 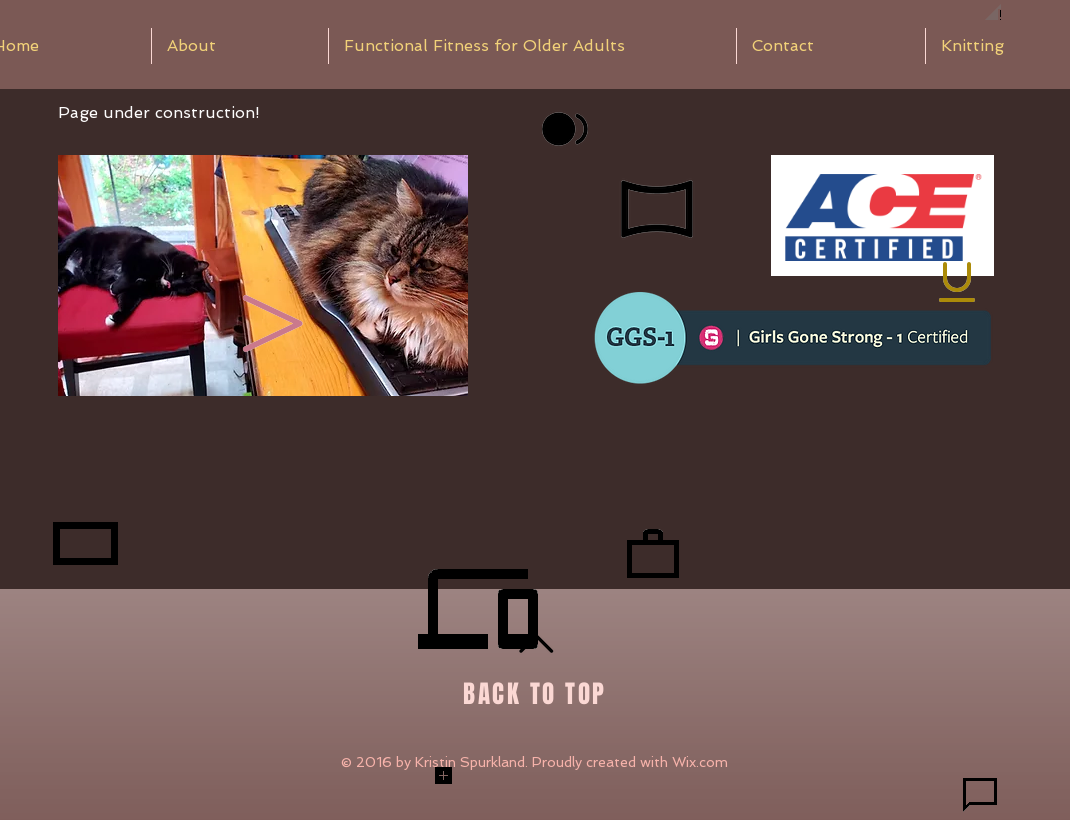 I want to click on indicates active recording or live broadcast, so click(x=565, y=129).